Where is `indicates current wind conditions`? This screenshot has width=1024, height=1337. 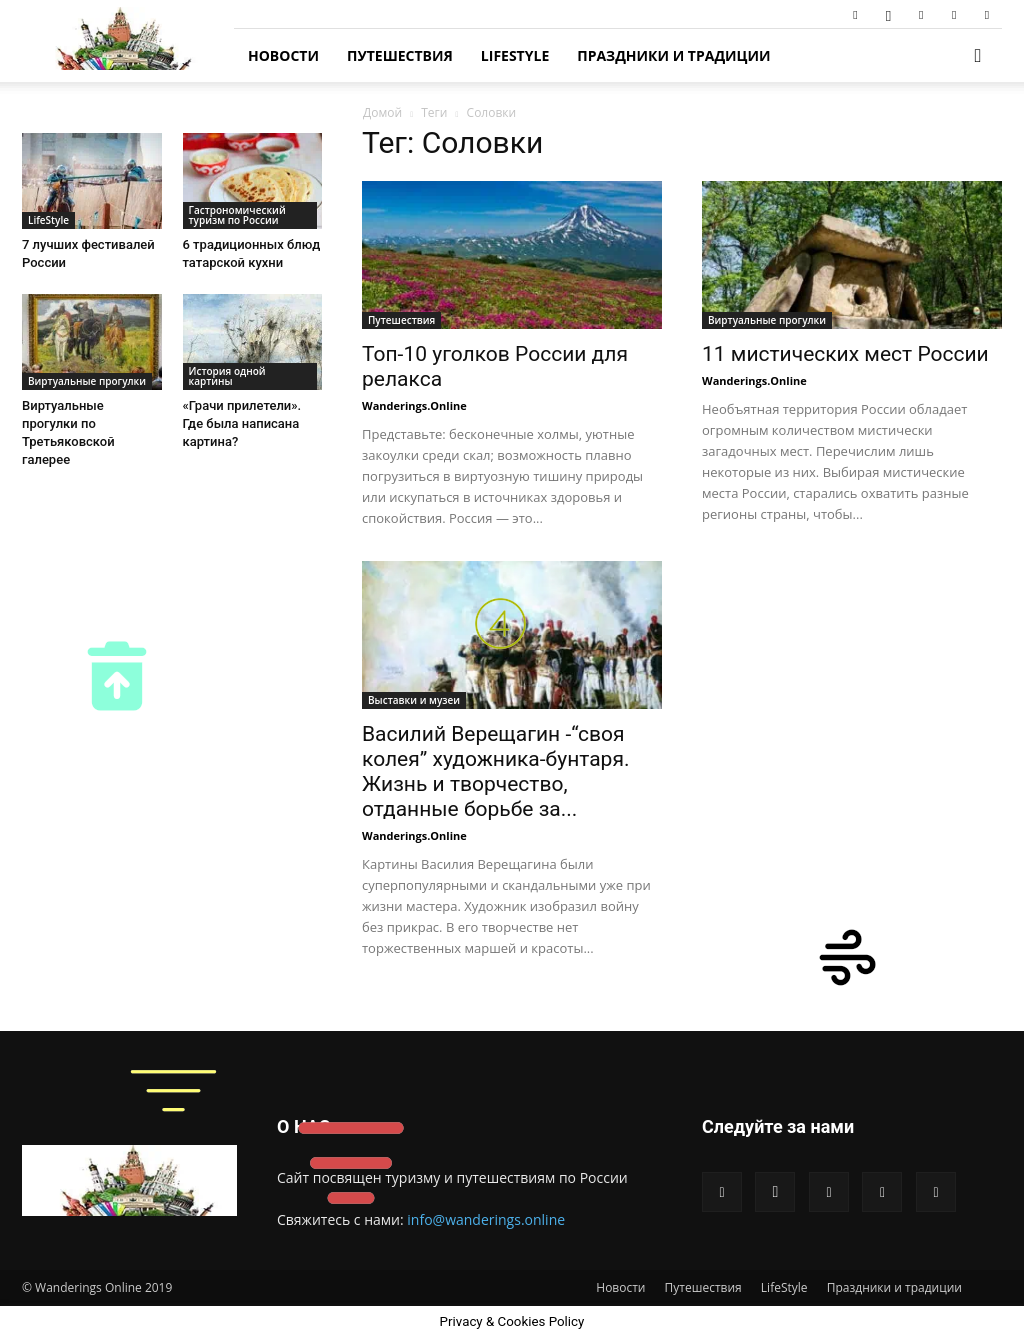
indicates current wind conditions is located at coordinates (847, 957).